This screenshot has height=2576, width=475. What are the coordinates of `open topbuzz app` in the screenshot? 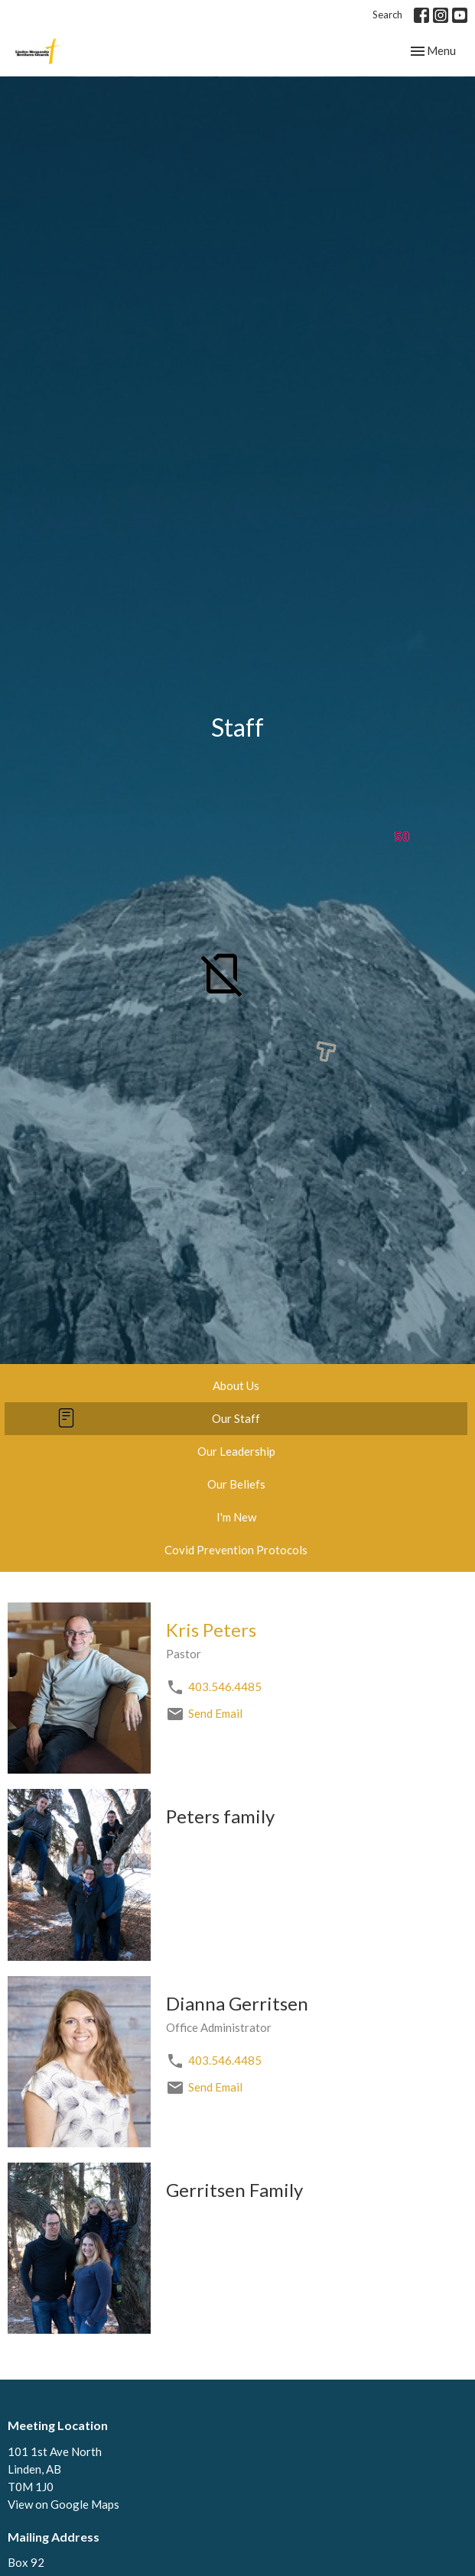 It's located at (326, 1051).